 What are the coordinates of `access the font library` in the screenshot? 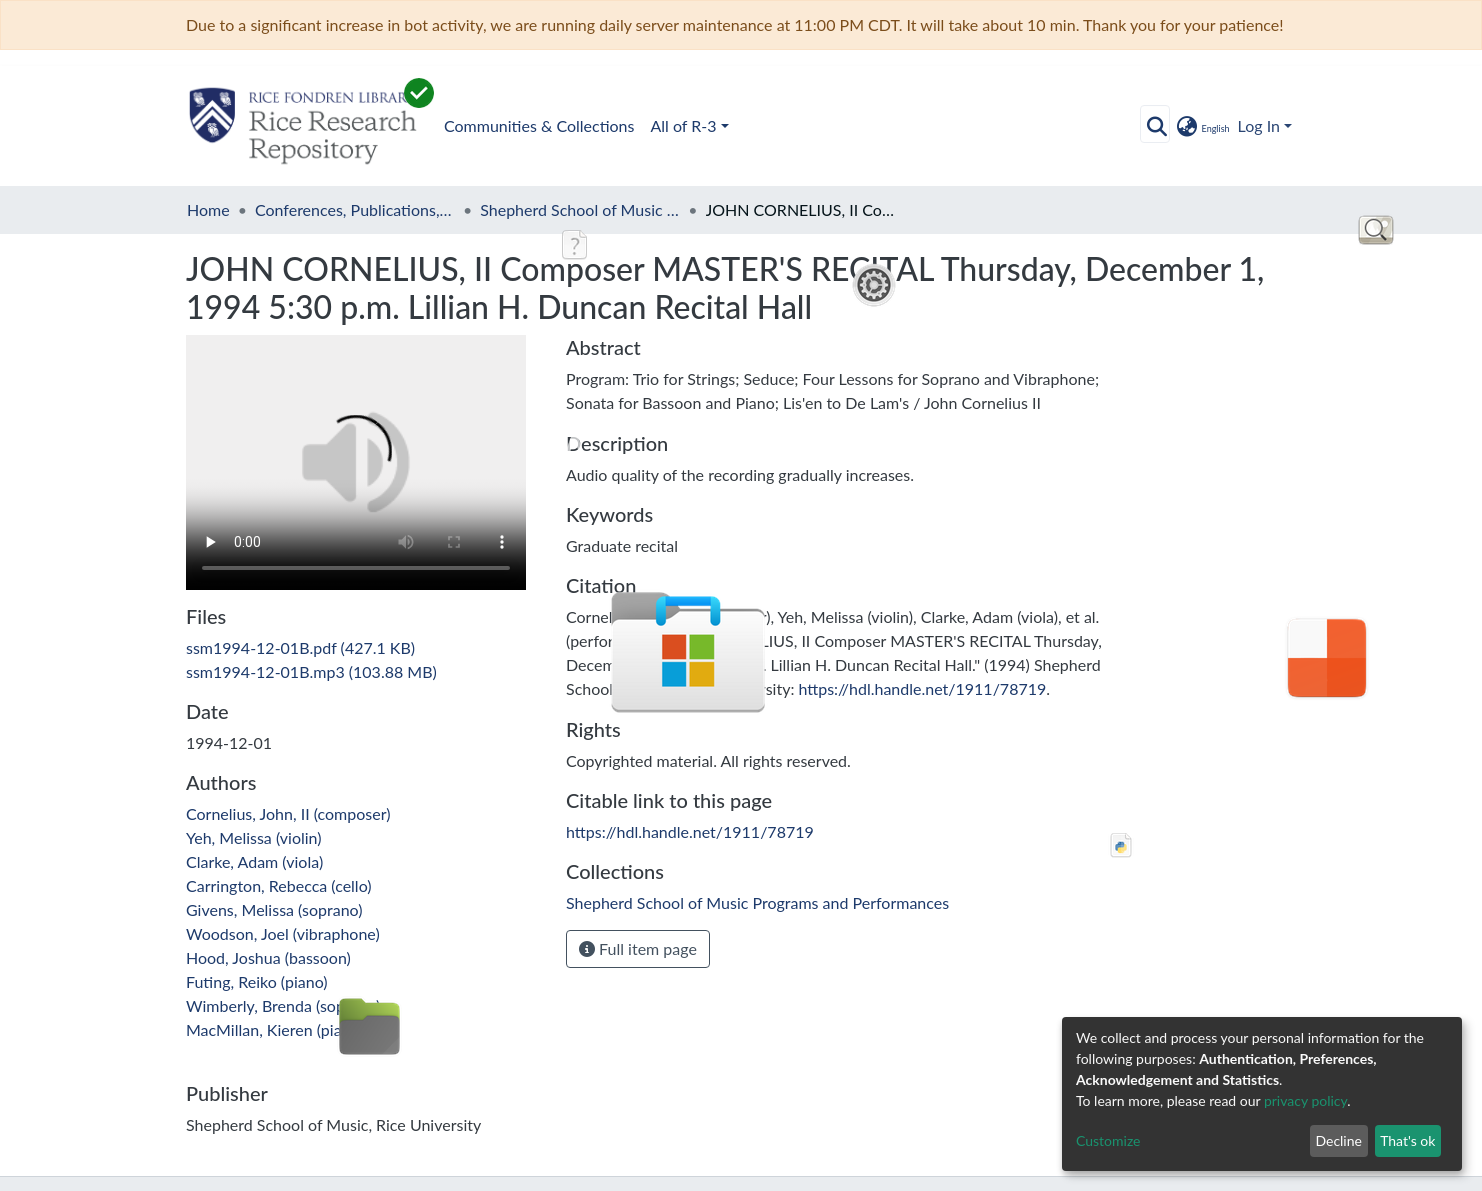 It's located at (574, 452).